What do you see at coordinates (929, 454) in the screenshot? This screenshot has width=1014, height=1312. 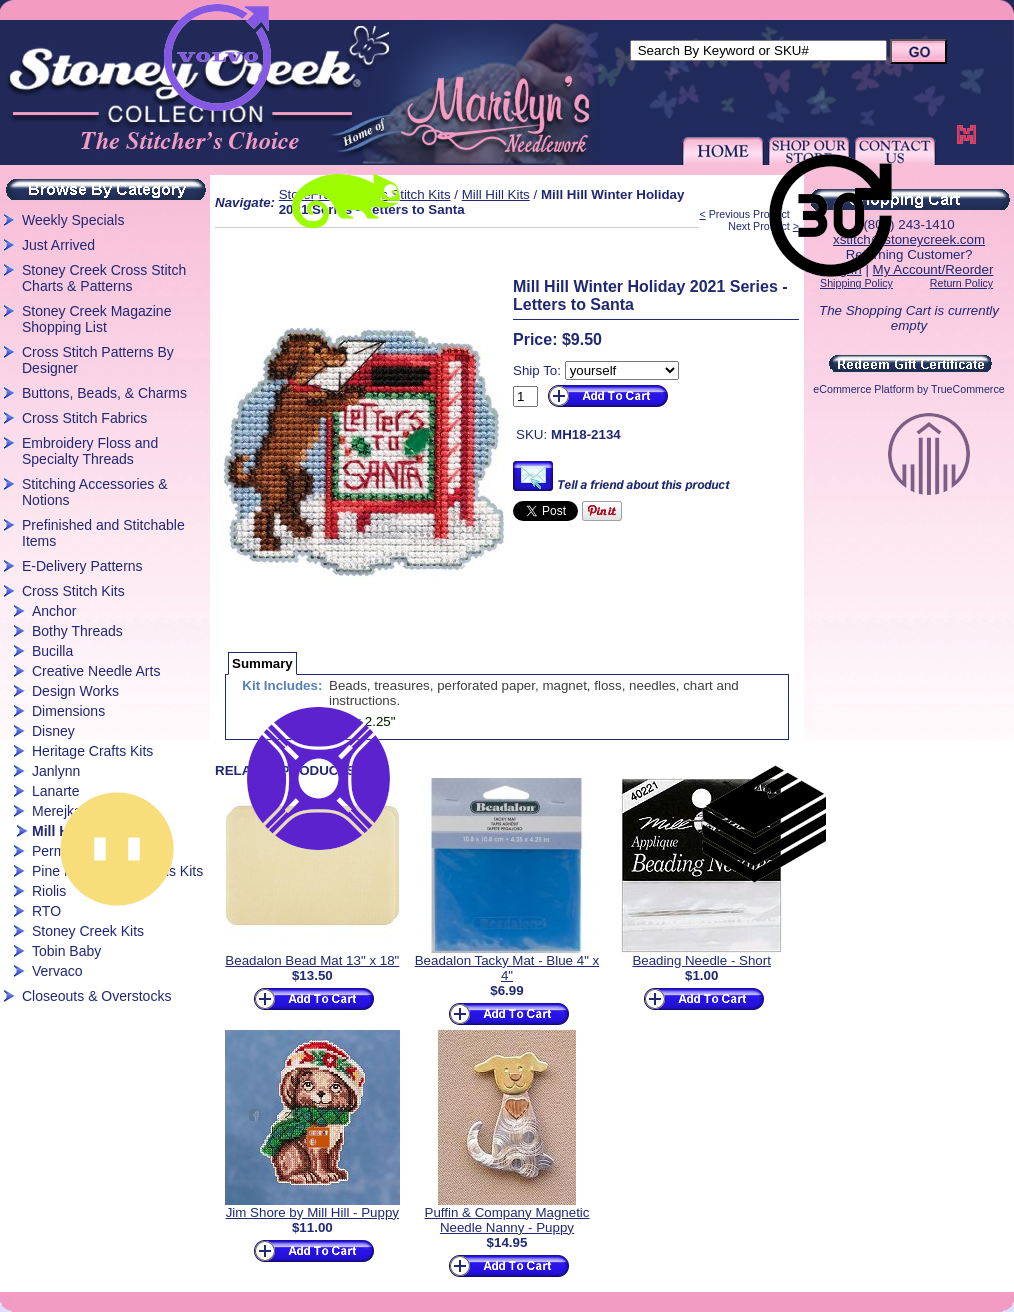 I see `boehringer ingelheim company logo` at bounding box center [929, 454].